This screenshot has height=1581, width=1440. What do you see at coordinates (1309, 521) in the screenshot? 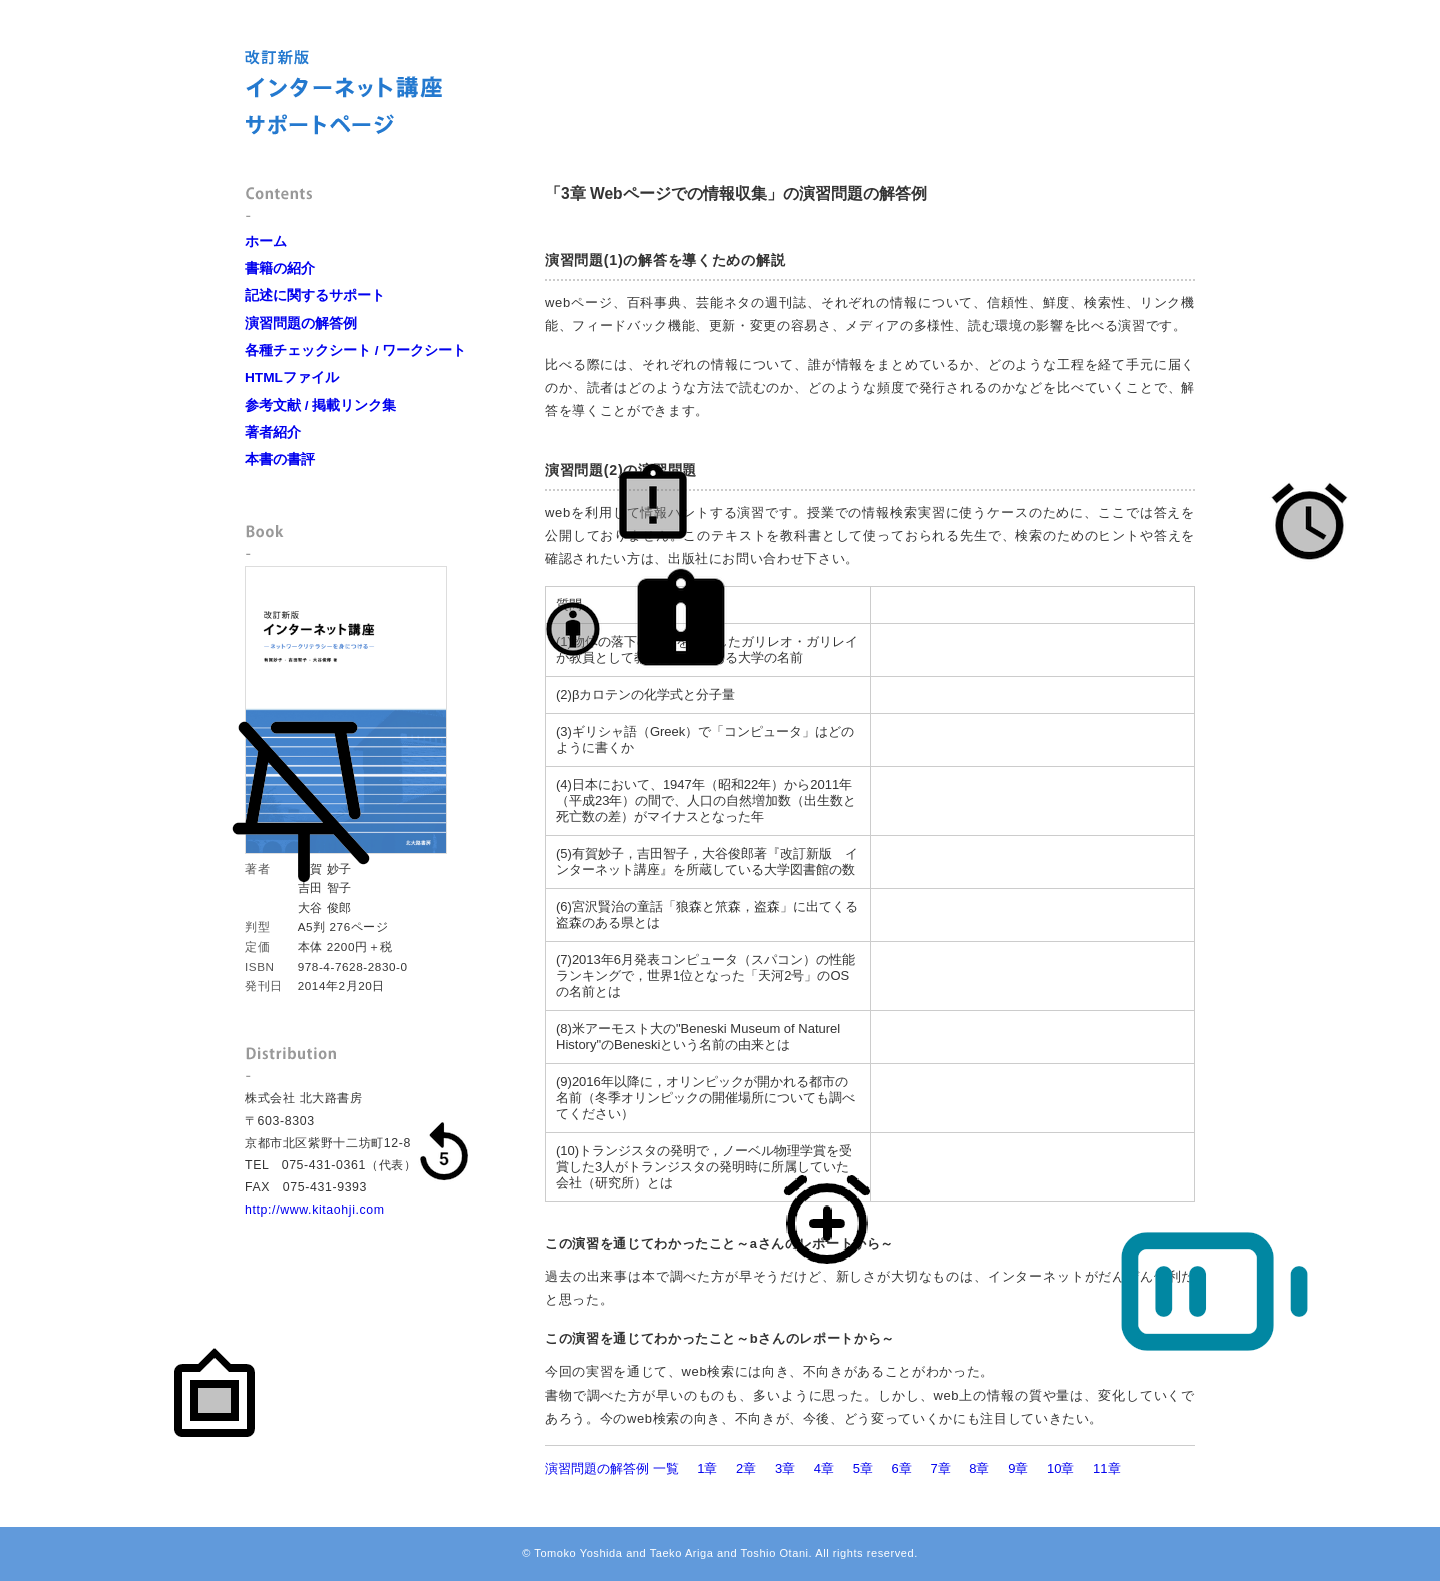
I see `set or manage alarms` at bounding box center [1309, 521].